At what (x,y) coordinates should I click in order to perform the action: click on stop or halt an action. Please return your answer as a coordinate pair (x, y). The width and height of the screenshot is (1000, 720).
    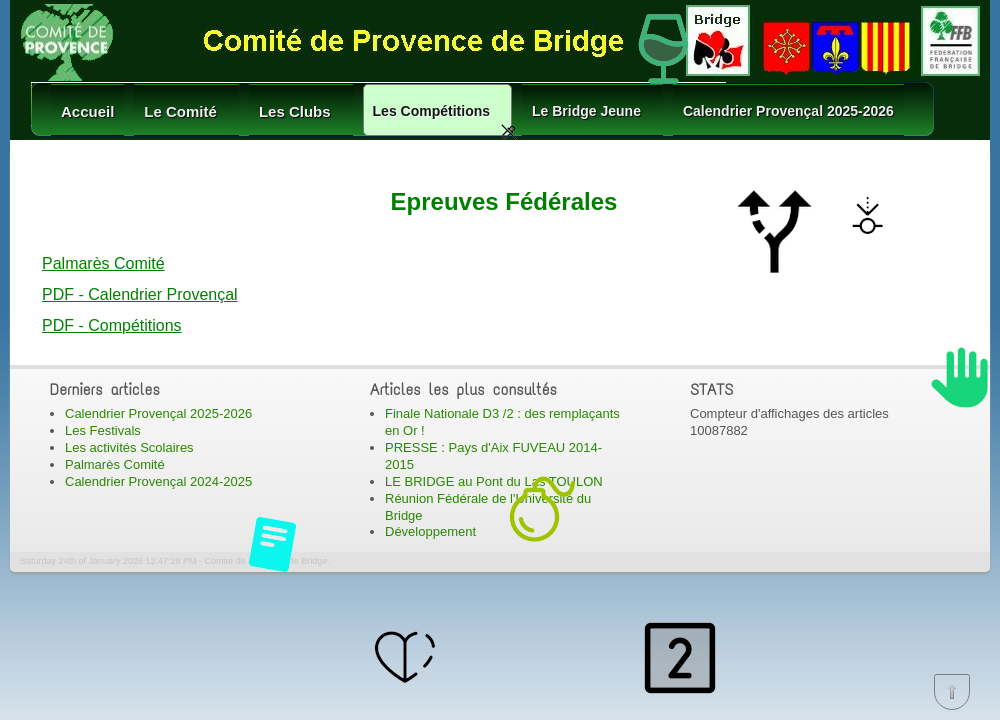
    Looking at the image, I should click on (961, 377).